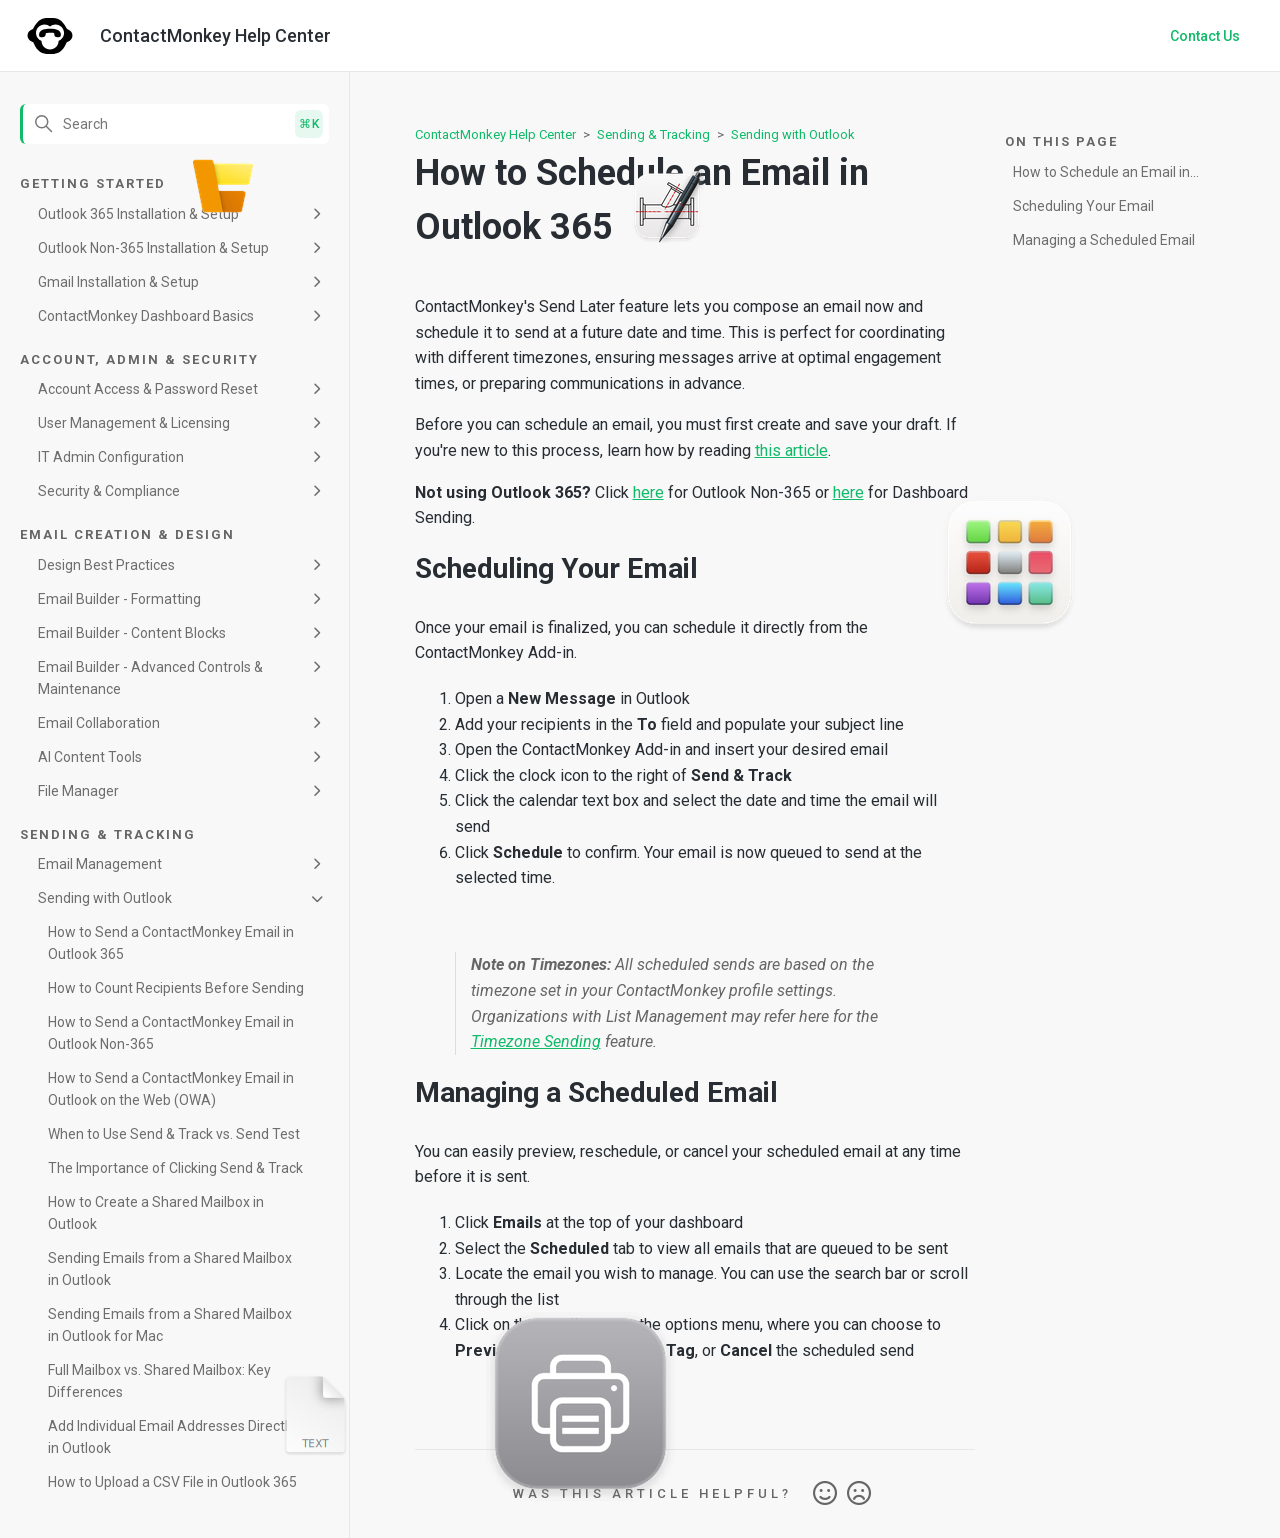 The height and width of the screenshot is (1538, 1280). What do you see at coordinates (1009, 562) in the screenshot?
I see `open the app grid or launcher` at bounding box center [1009, 562].